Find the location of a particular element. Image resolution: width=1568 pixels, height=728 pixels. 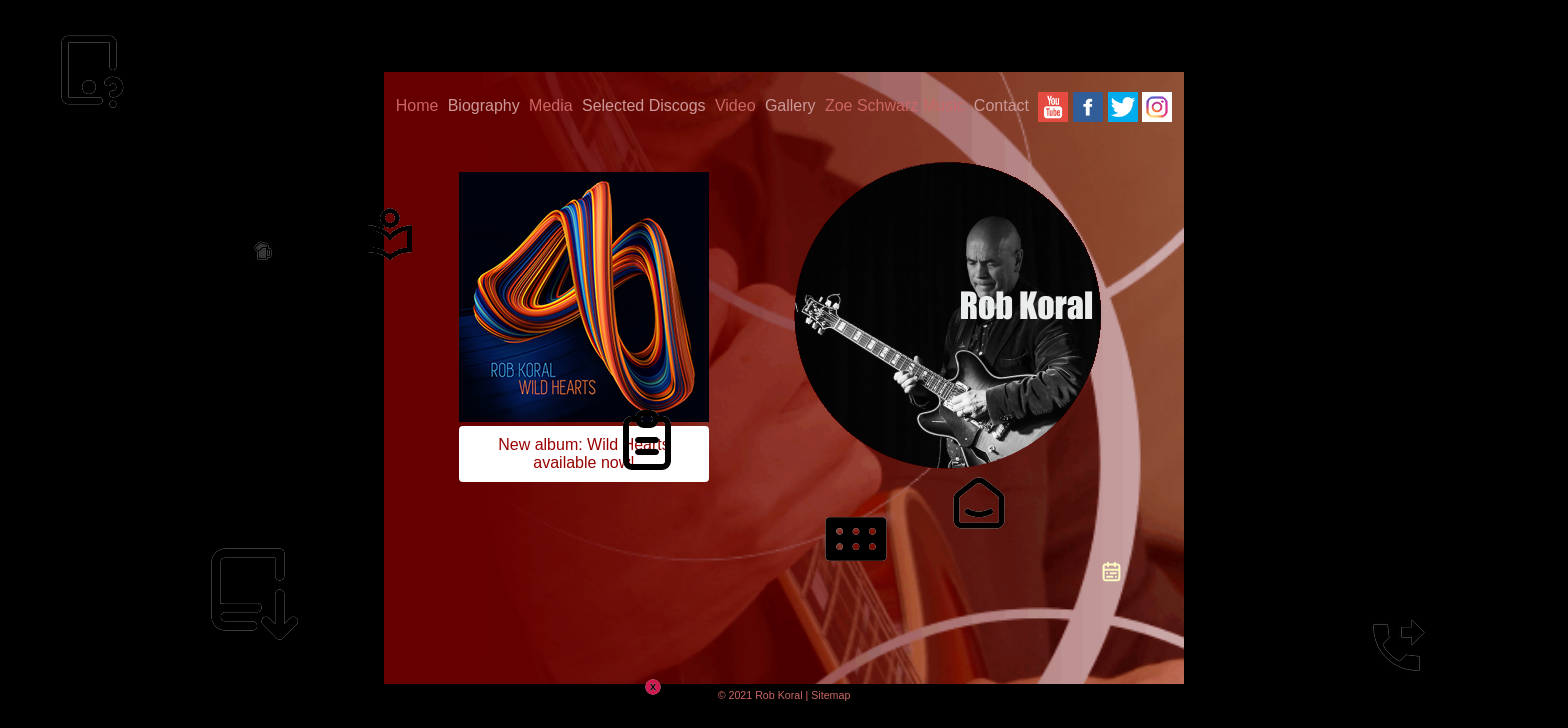

select a date range is located at coordinates (1111, 571).